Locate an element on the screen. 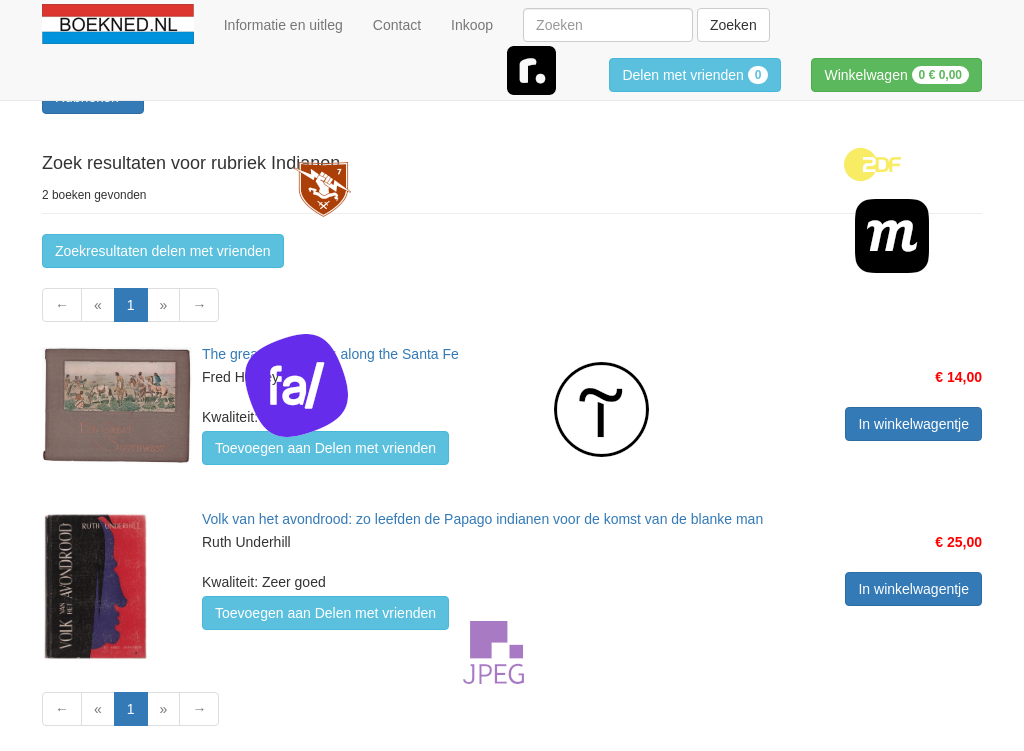  open fathom analytics dashboard is located at coordinates (296, 385).